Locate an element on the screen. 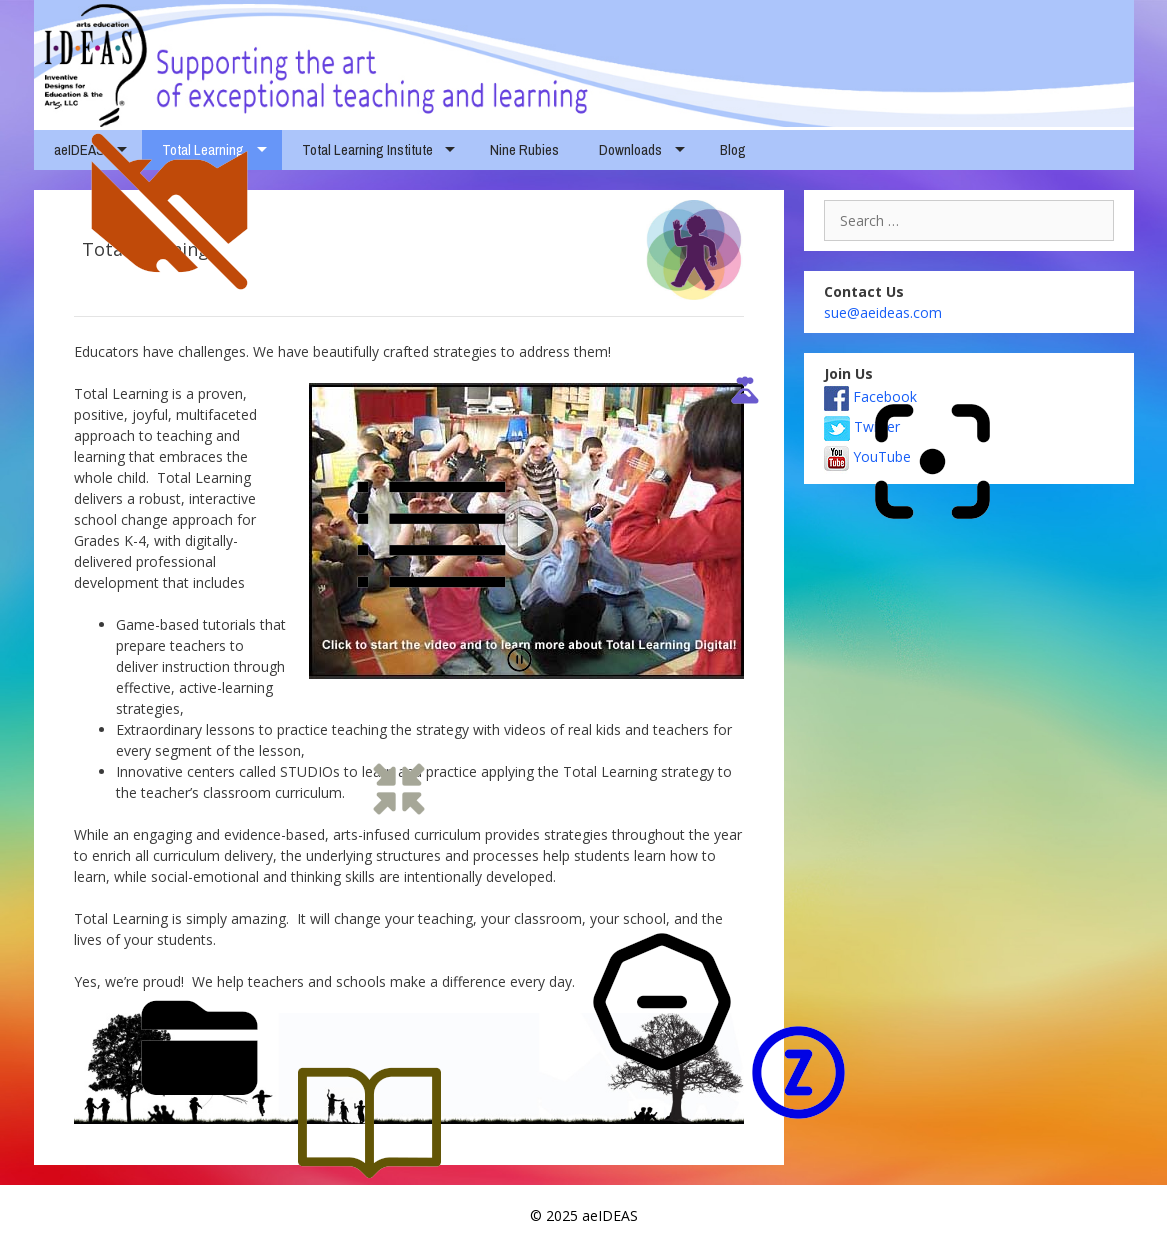 The height and width of the screenshot is (1246, 1167). access a closed or collapsed folder is located at coordinates (199, 1051).